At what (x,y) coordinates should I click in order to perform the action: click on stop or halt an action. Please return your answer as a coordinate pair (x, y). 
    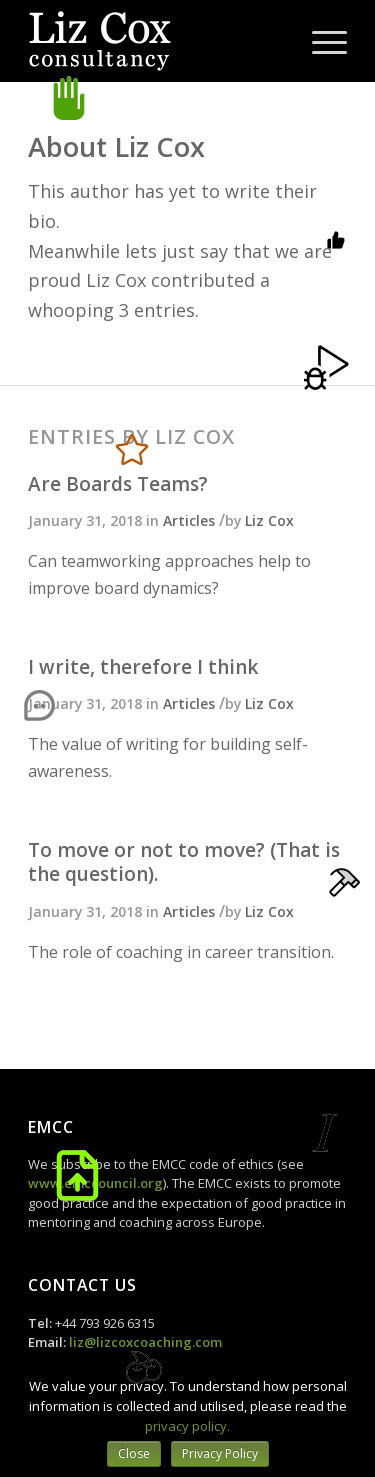
    Looking at the image, I should click on (69, 98).